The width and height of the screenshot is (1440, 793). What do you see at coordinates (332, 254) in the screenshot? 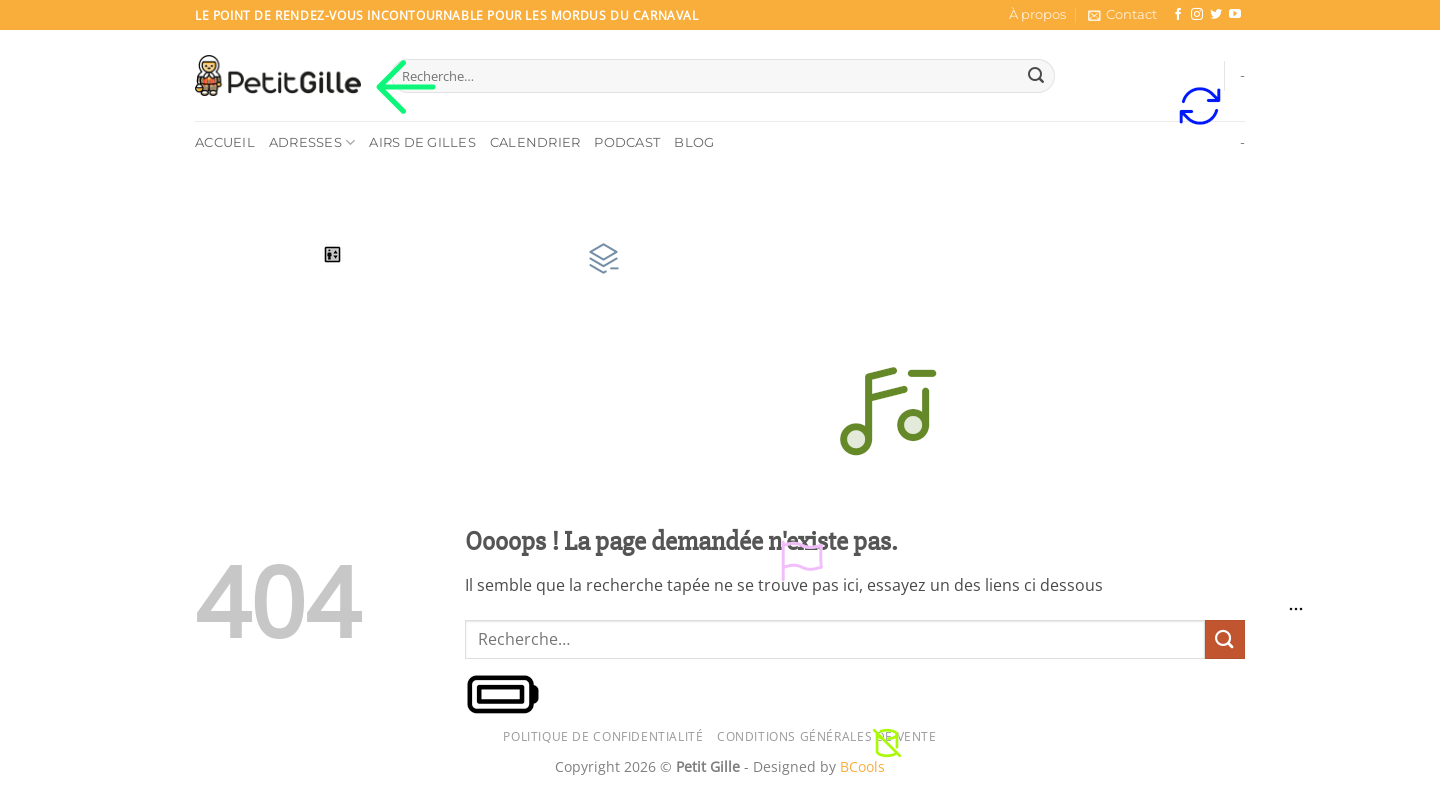
I see `indicates elevator access nearby` at bounding box center [332, 254].